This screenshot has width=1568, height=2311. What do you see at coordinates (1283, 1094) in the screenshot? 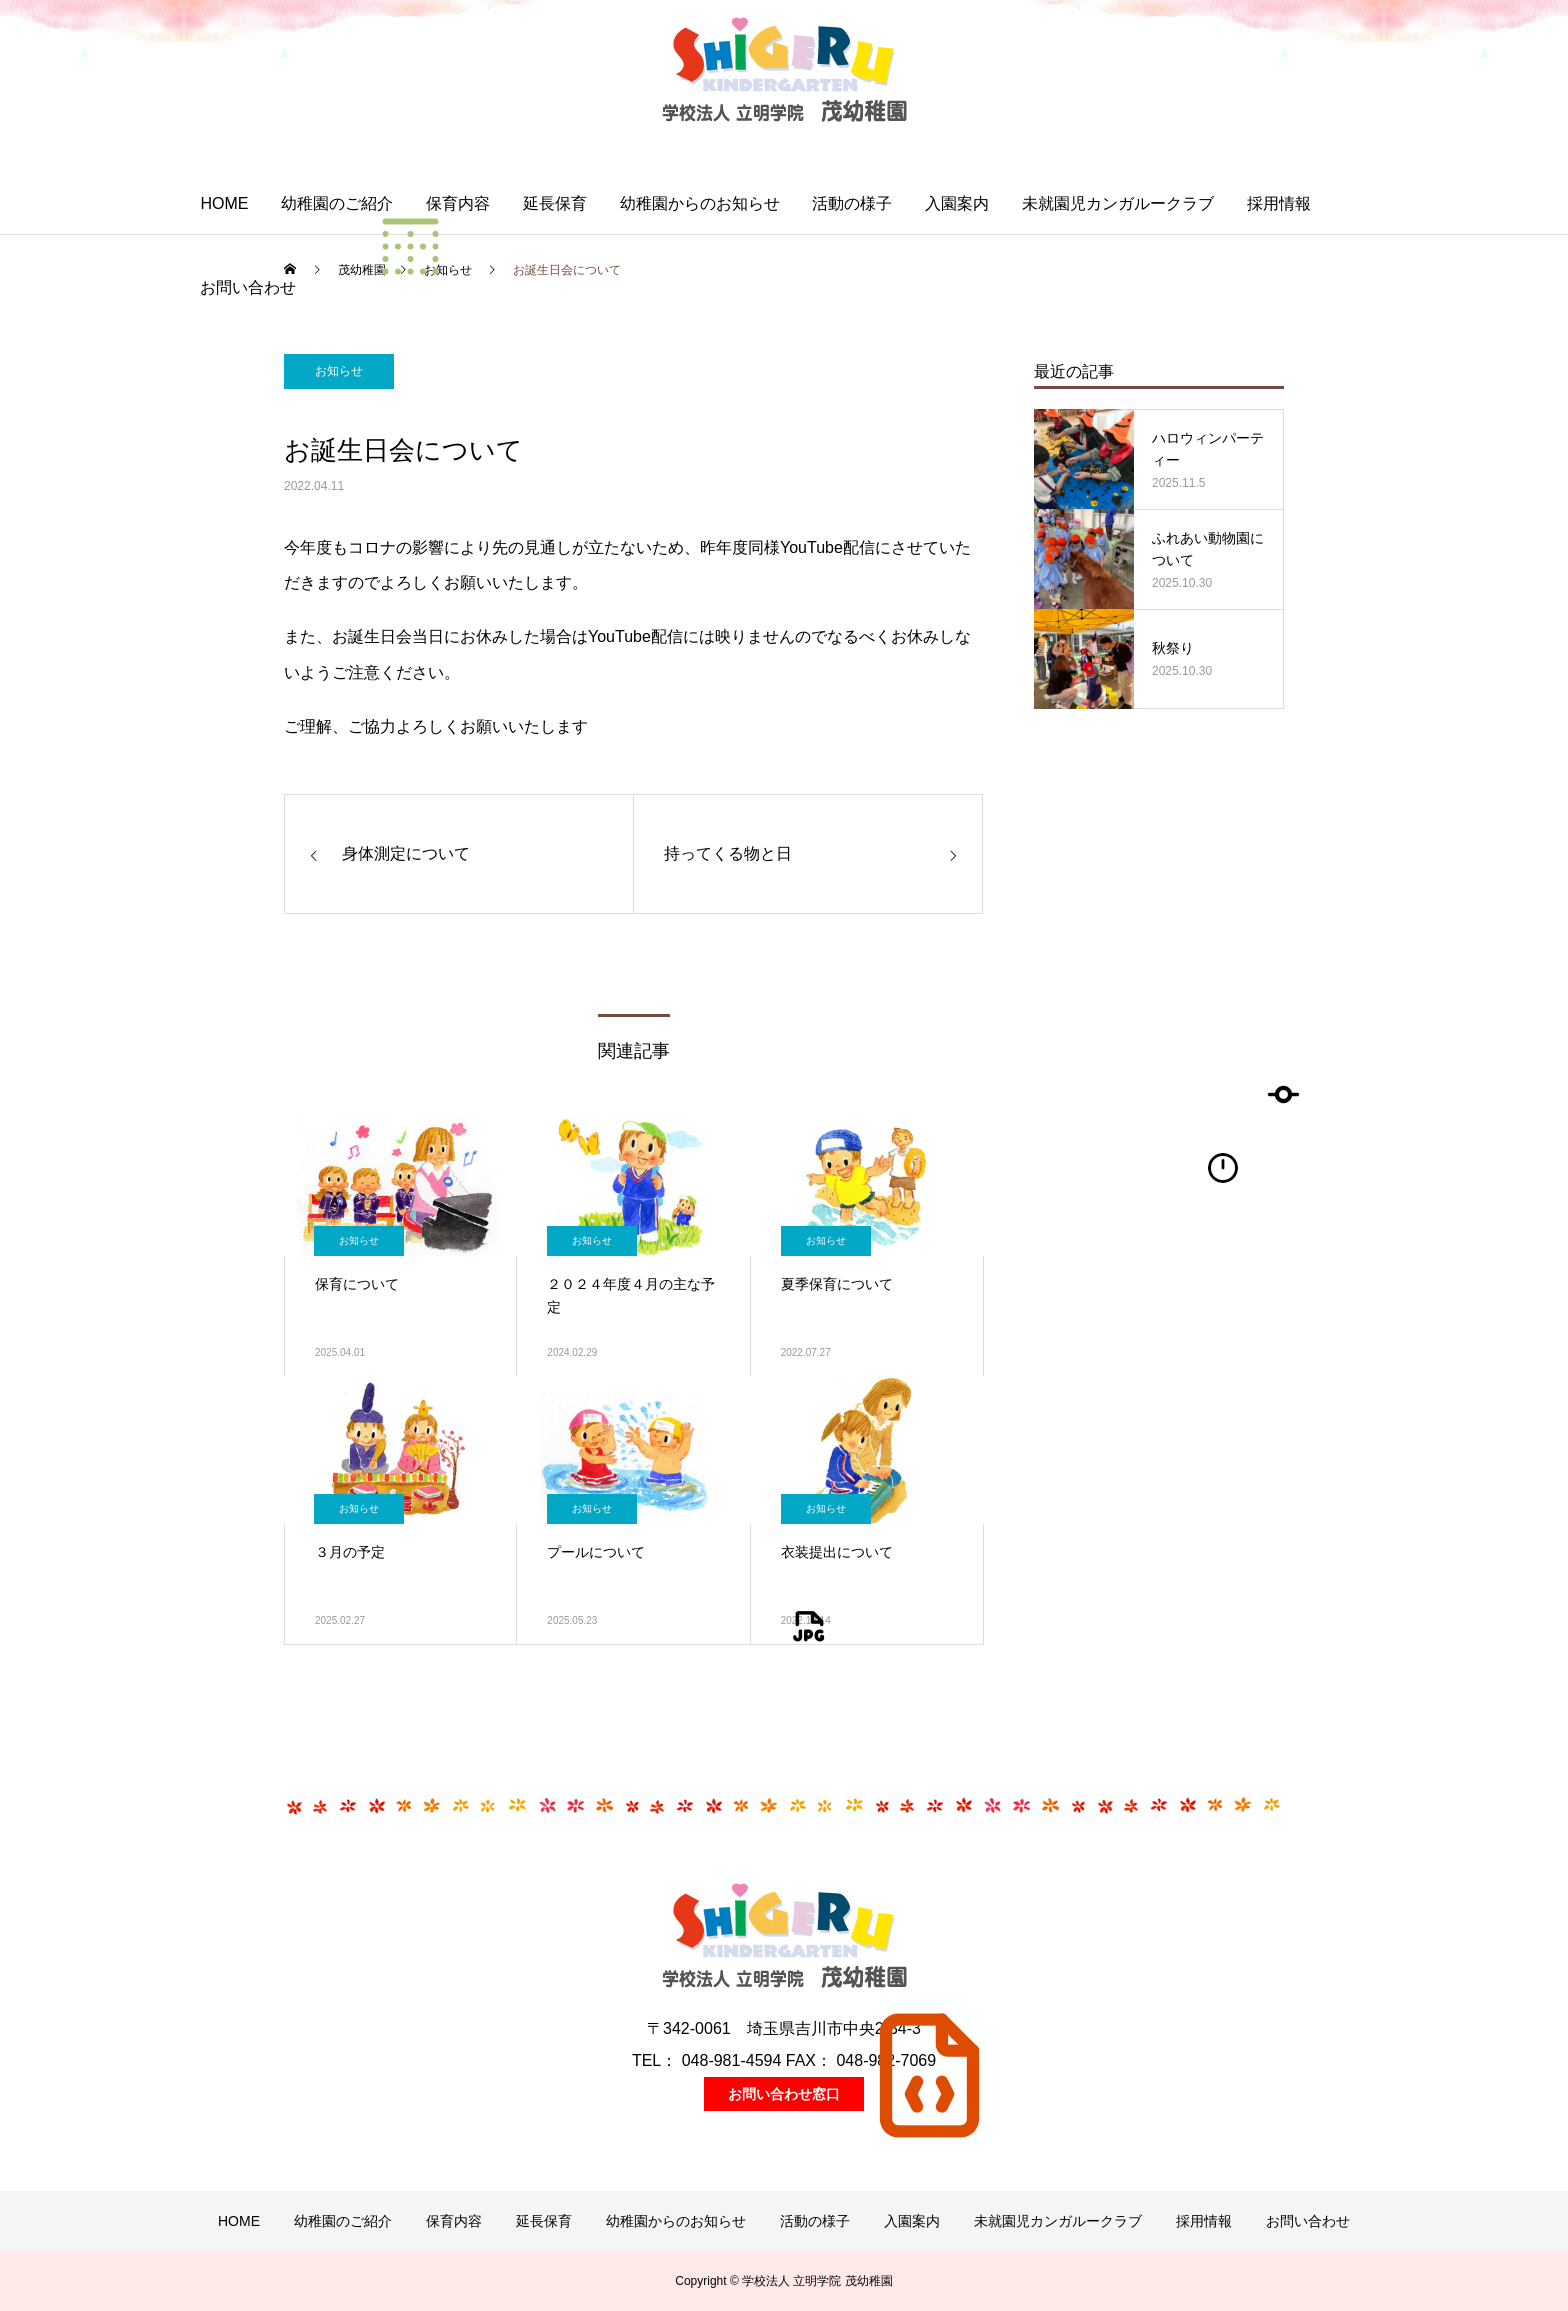
I see `view commit history` at bounding box center [1283, 1094].